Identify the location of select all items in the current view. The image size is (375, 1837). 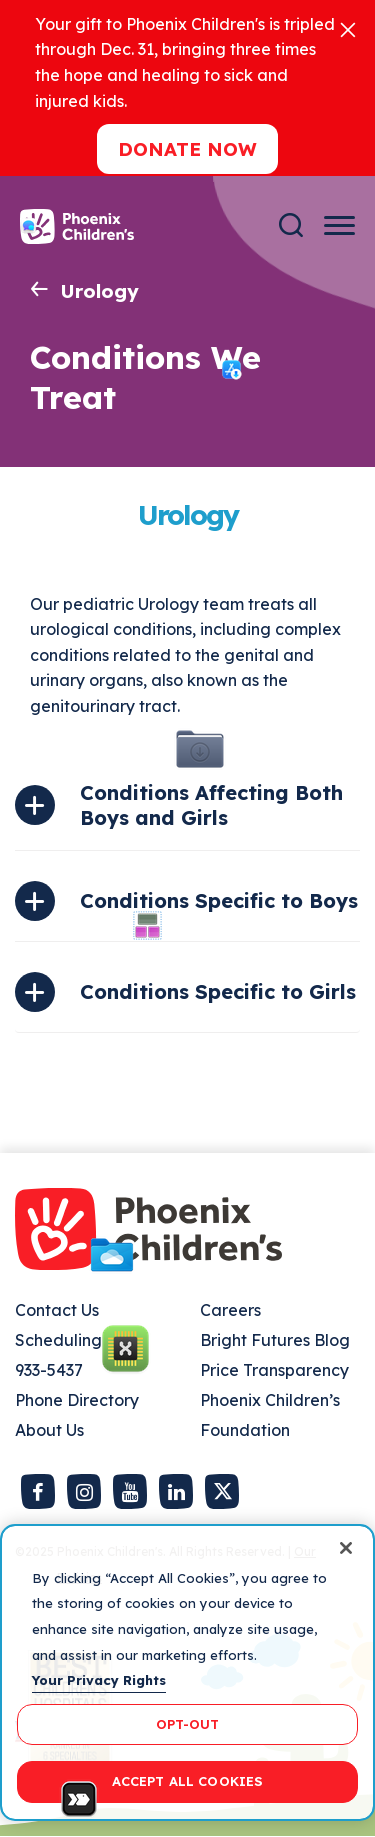
(147, 925).